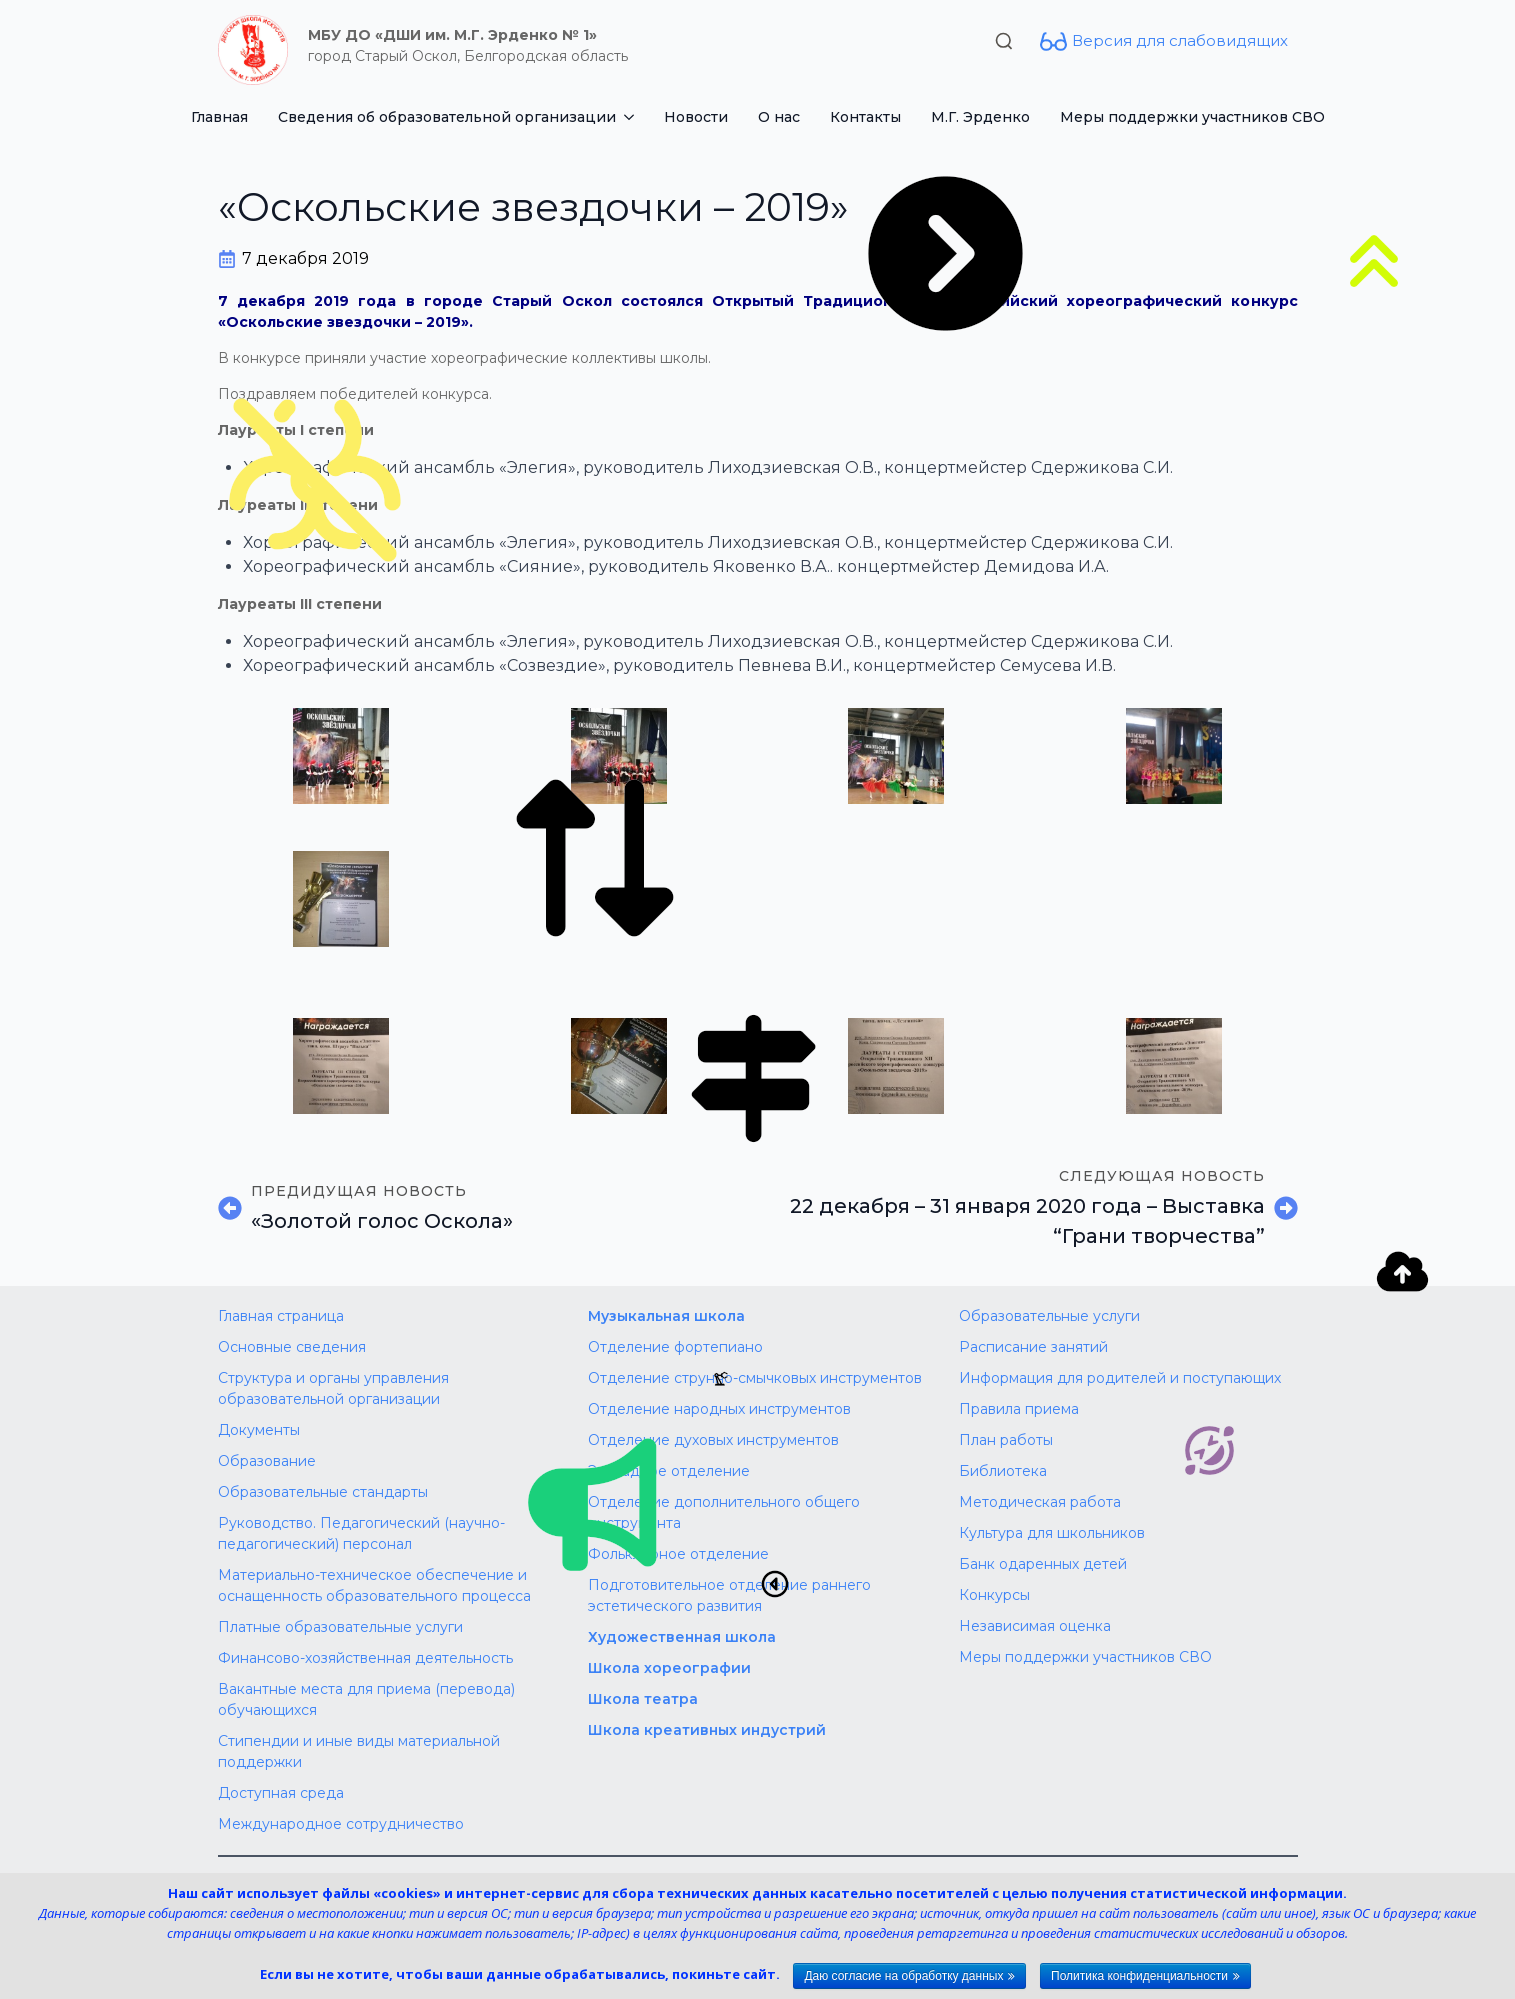 The width and height of the screenshot is (1515, 1999). I want to click on view directions or navigation options, so click(753, 1078).